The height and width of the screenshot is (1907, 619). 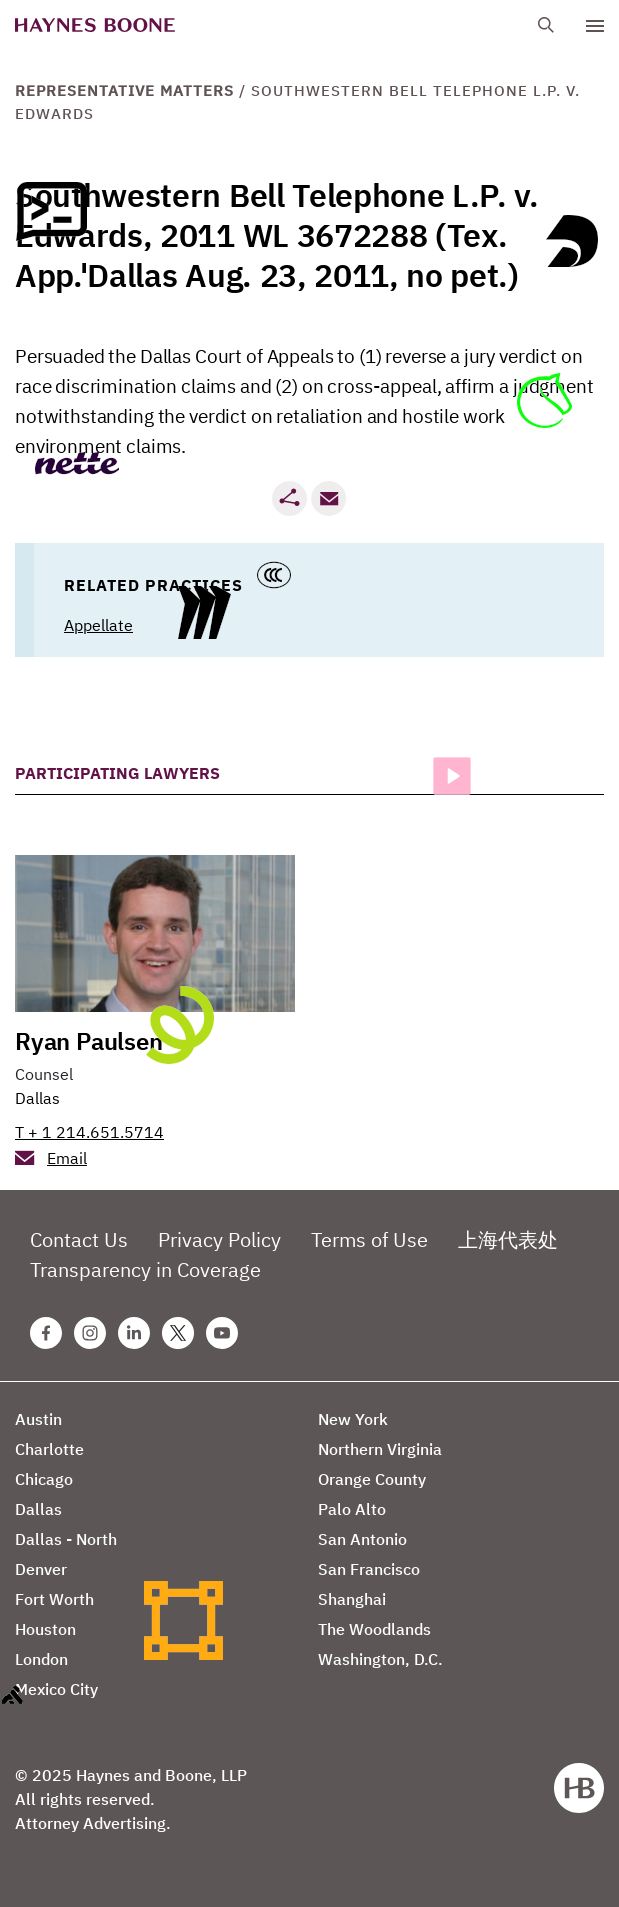 I want to click on open ntfy push notification service, so click(x=51, y=211).